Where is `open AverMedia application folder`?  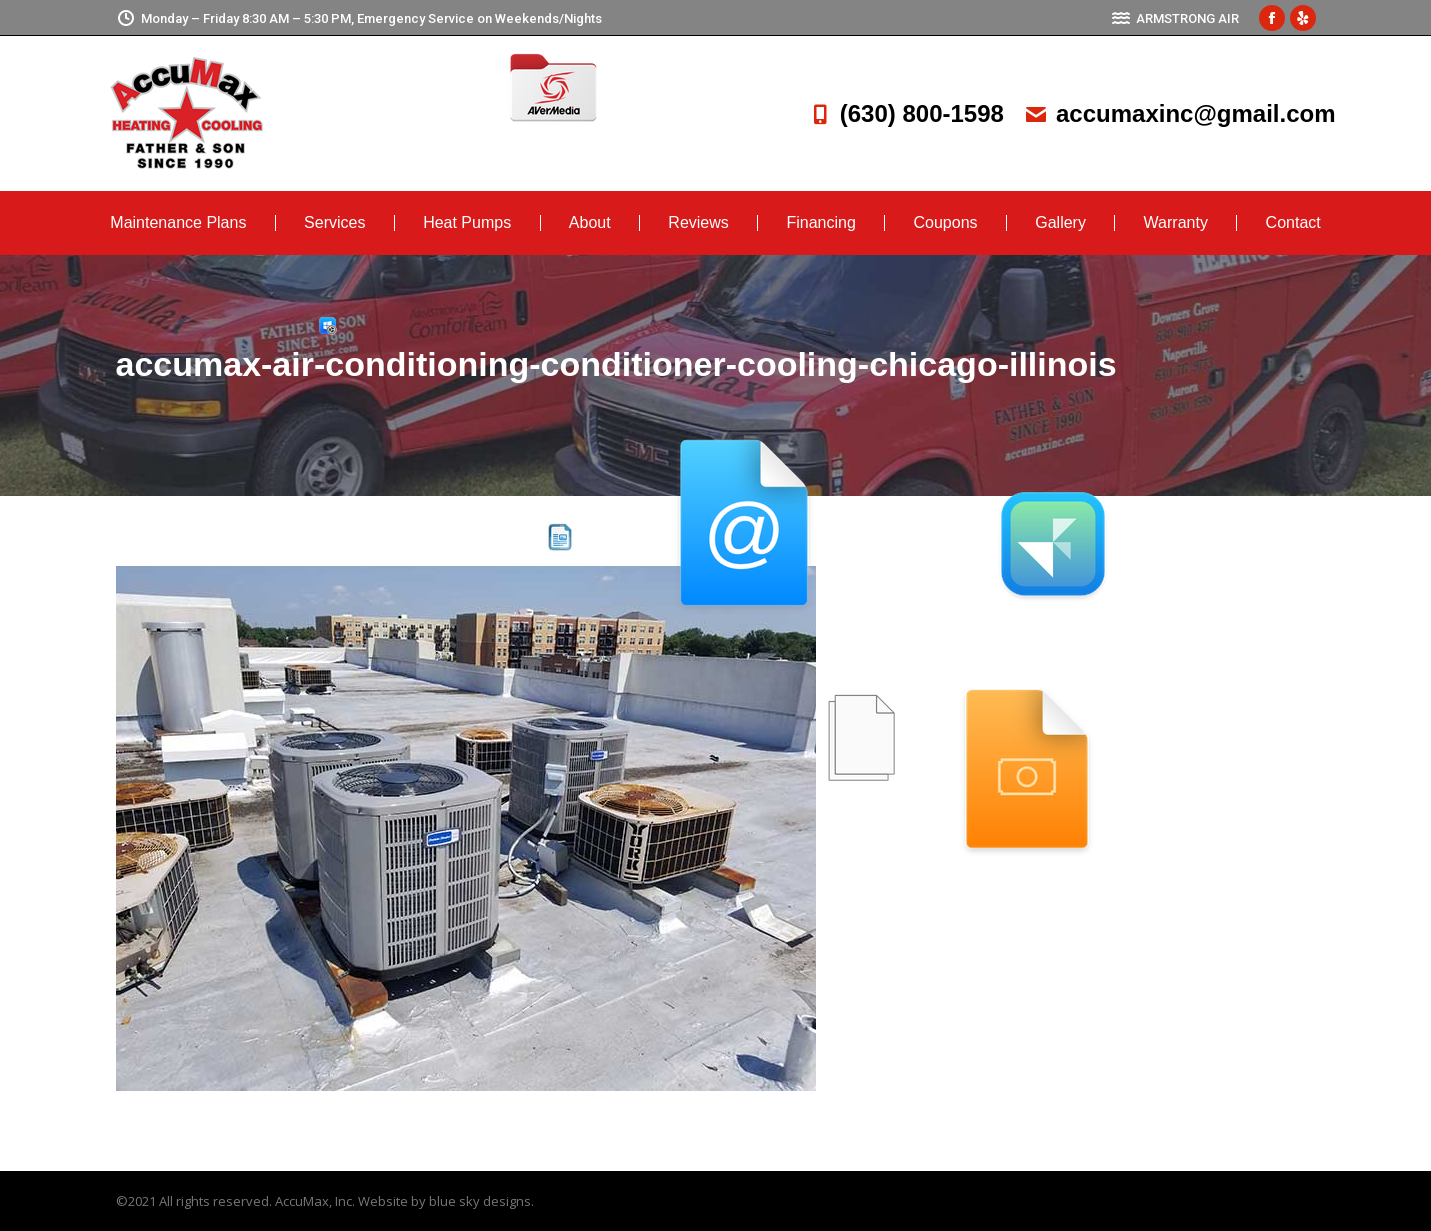 open AverMedia application folder is located at coordinates (553, 90).